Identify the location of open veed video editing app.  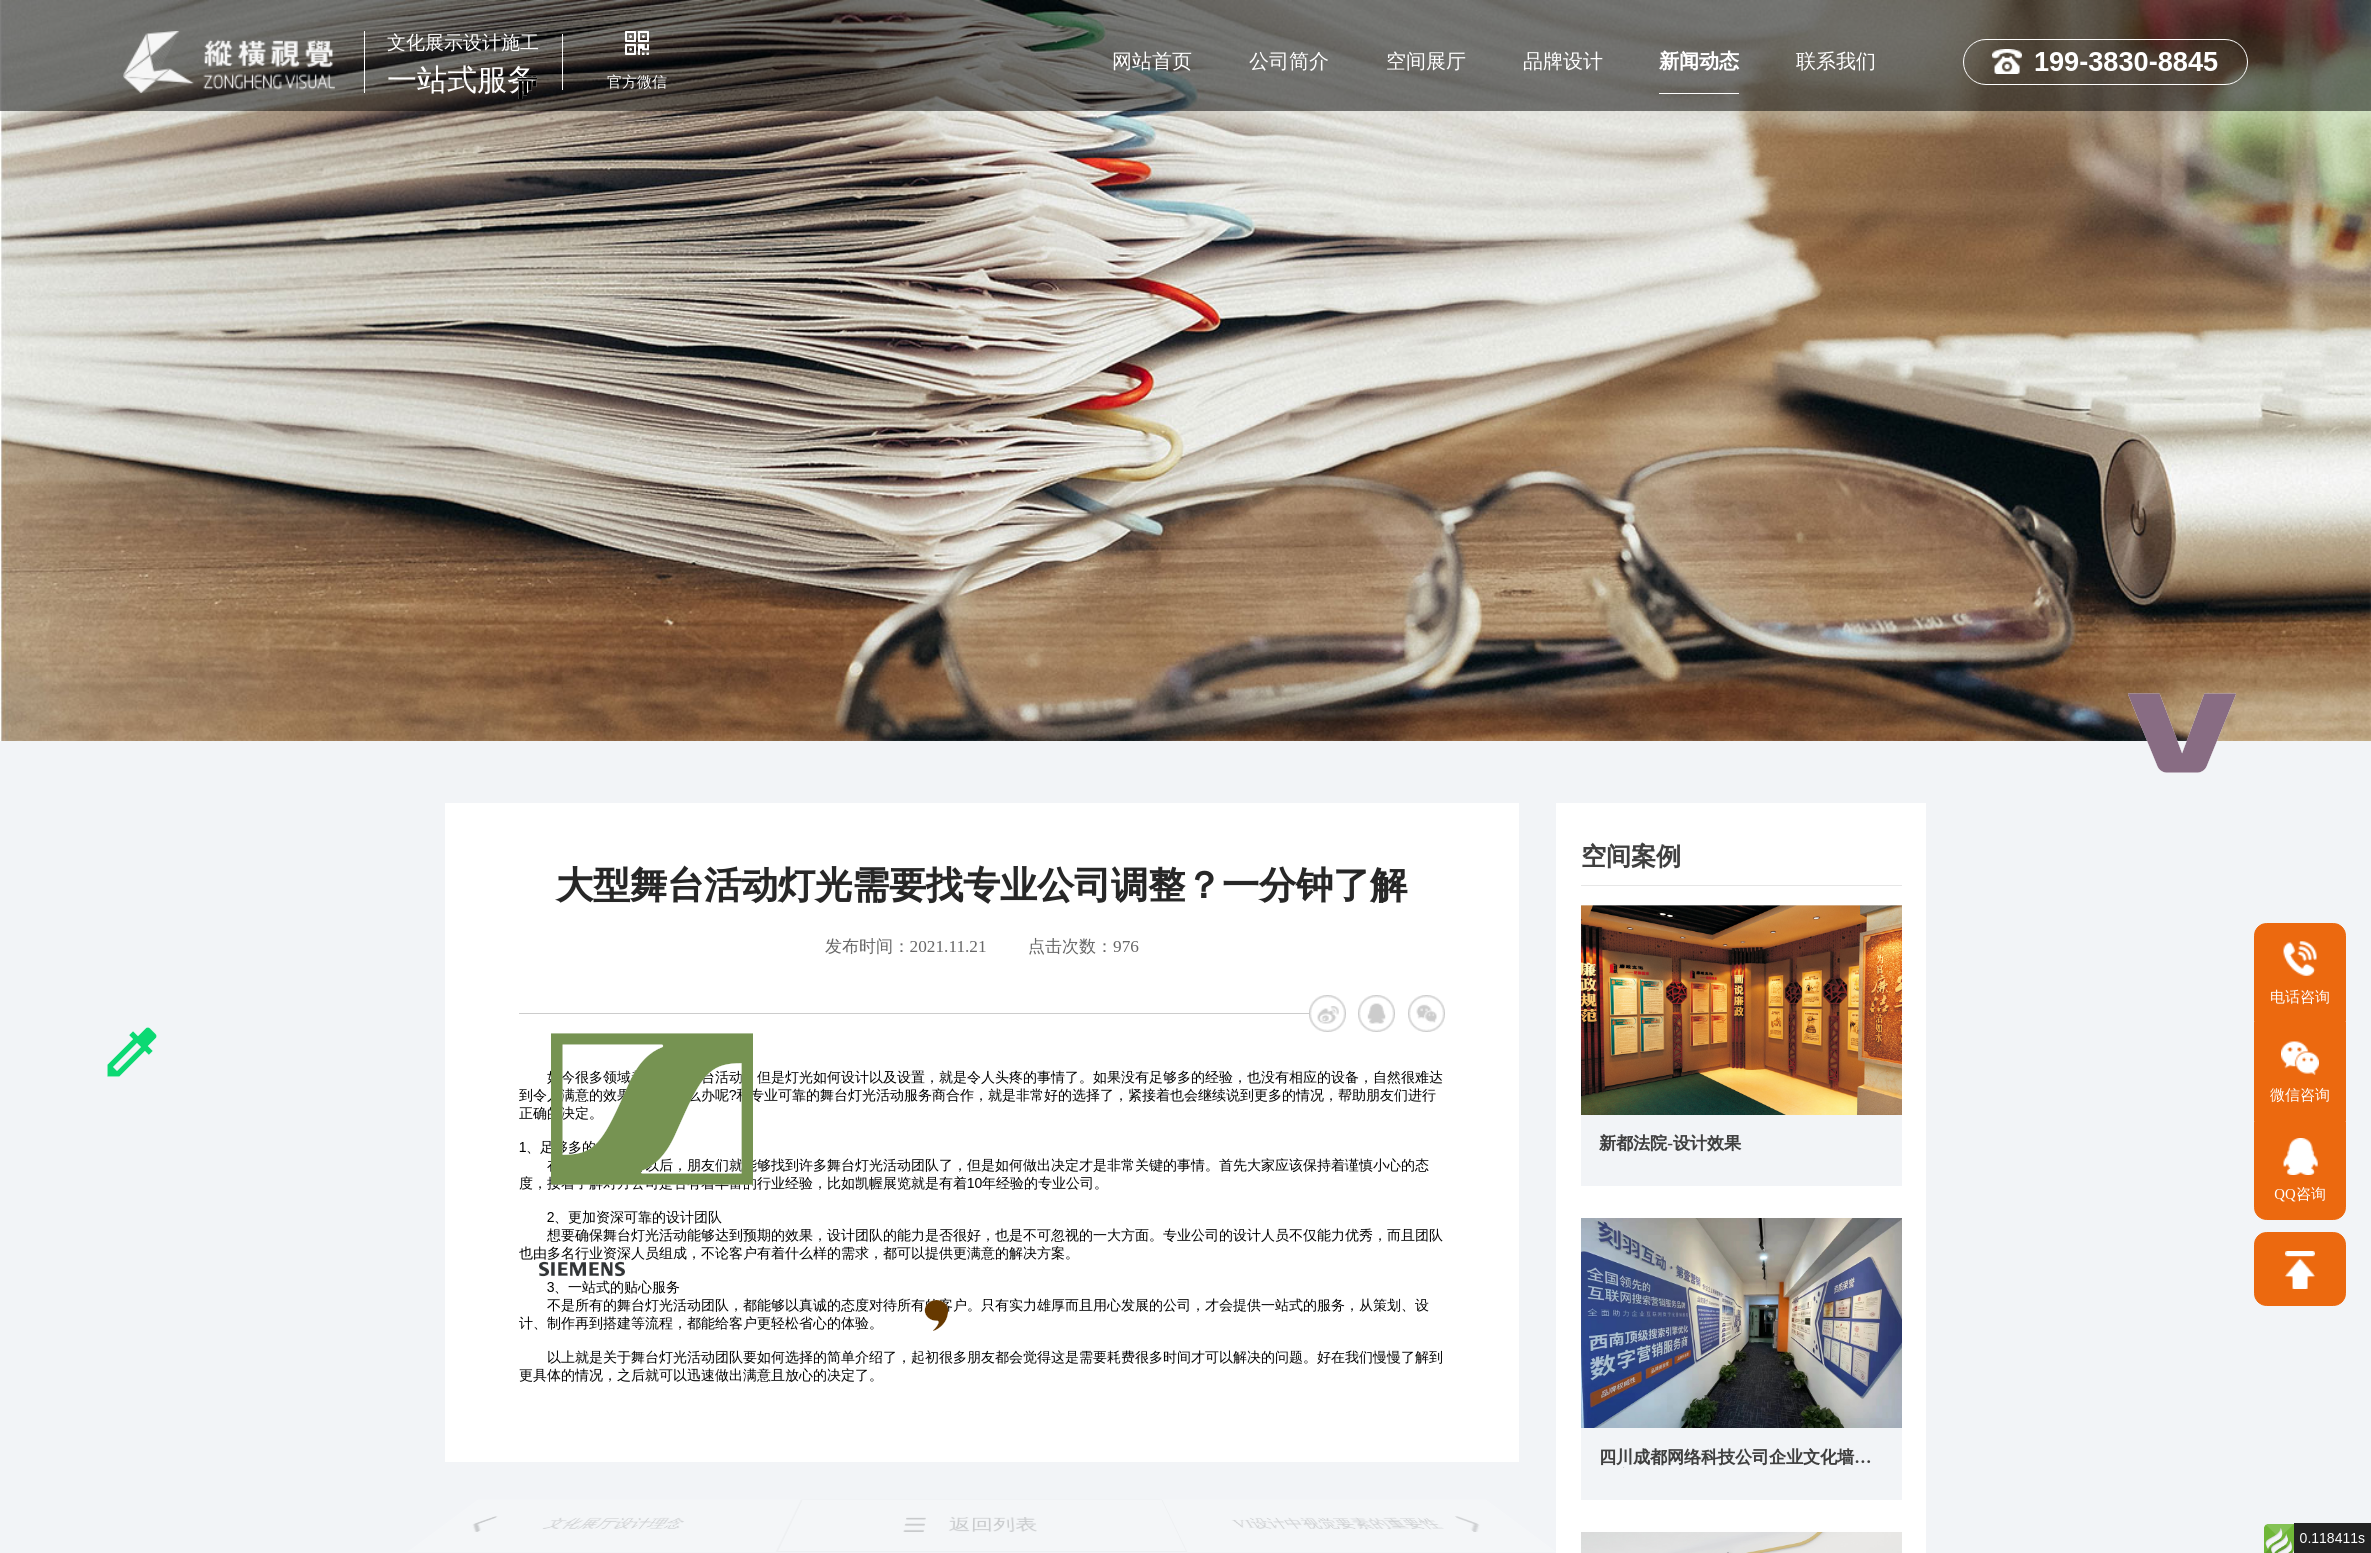
(2182, 733).